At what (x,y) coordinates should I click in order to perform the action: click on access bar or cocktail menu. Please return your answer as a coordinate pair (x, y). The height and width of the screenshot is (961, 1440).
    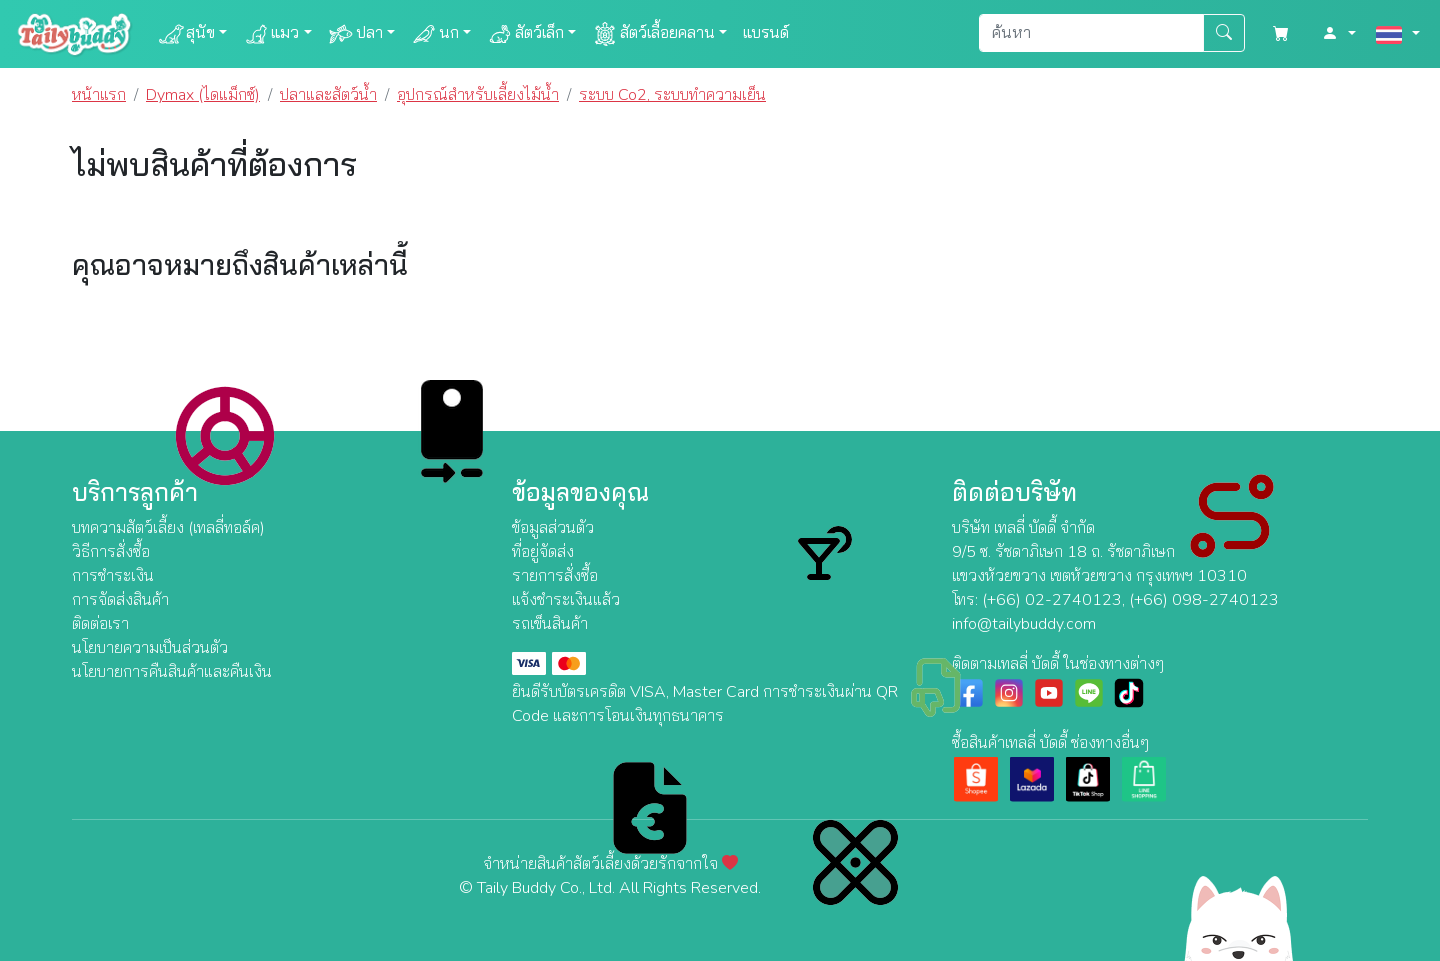
    Looking at the image, I should click on (822, 556).